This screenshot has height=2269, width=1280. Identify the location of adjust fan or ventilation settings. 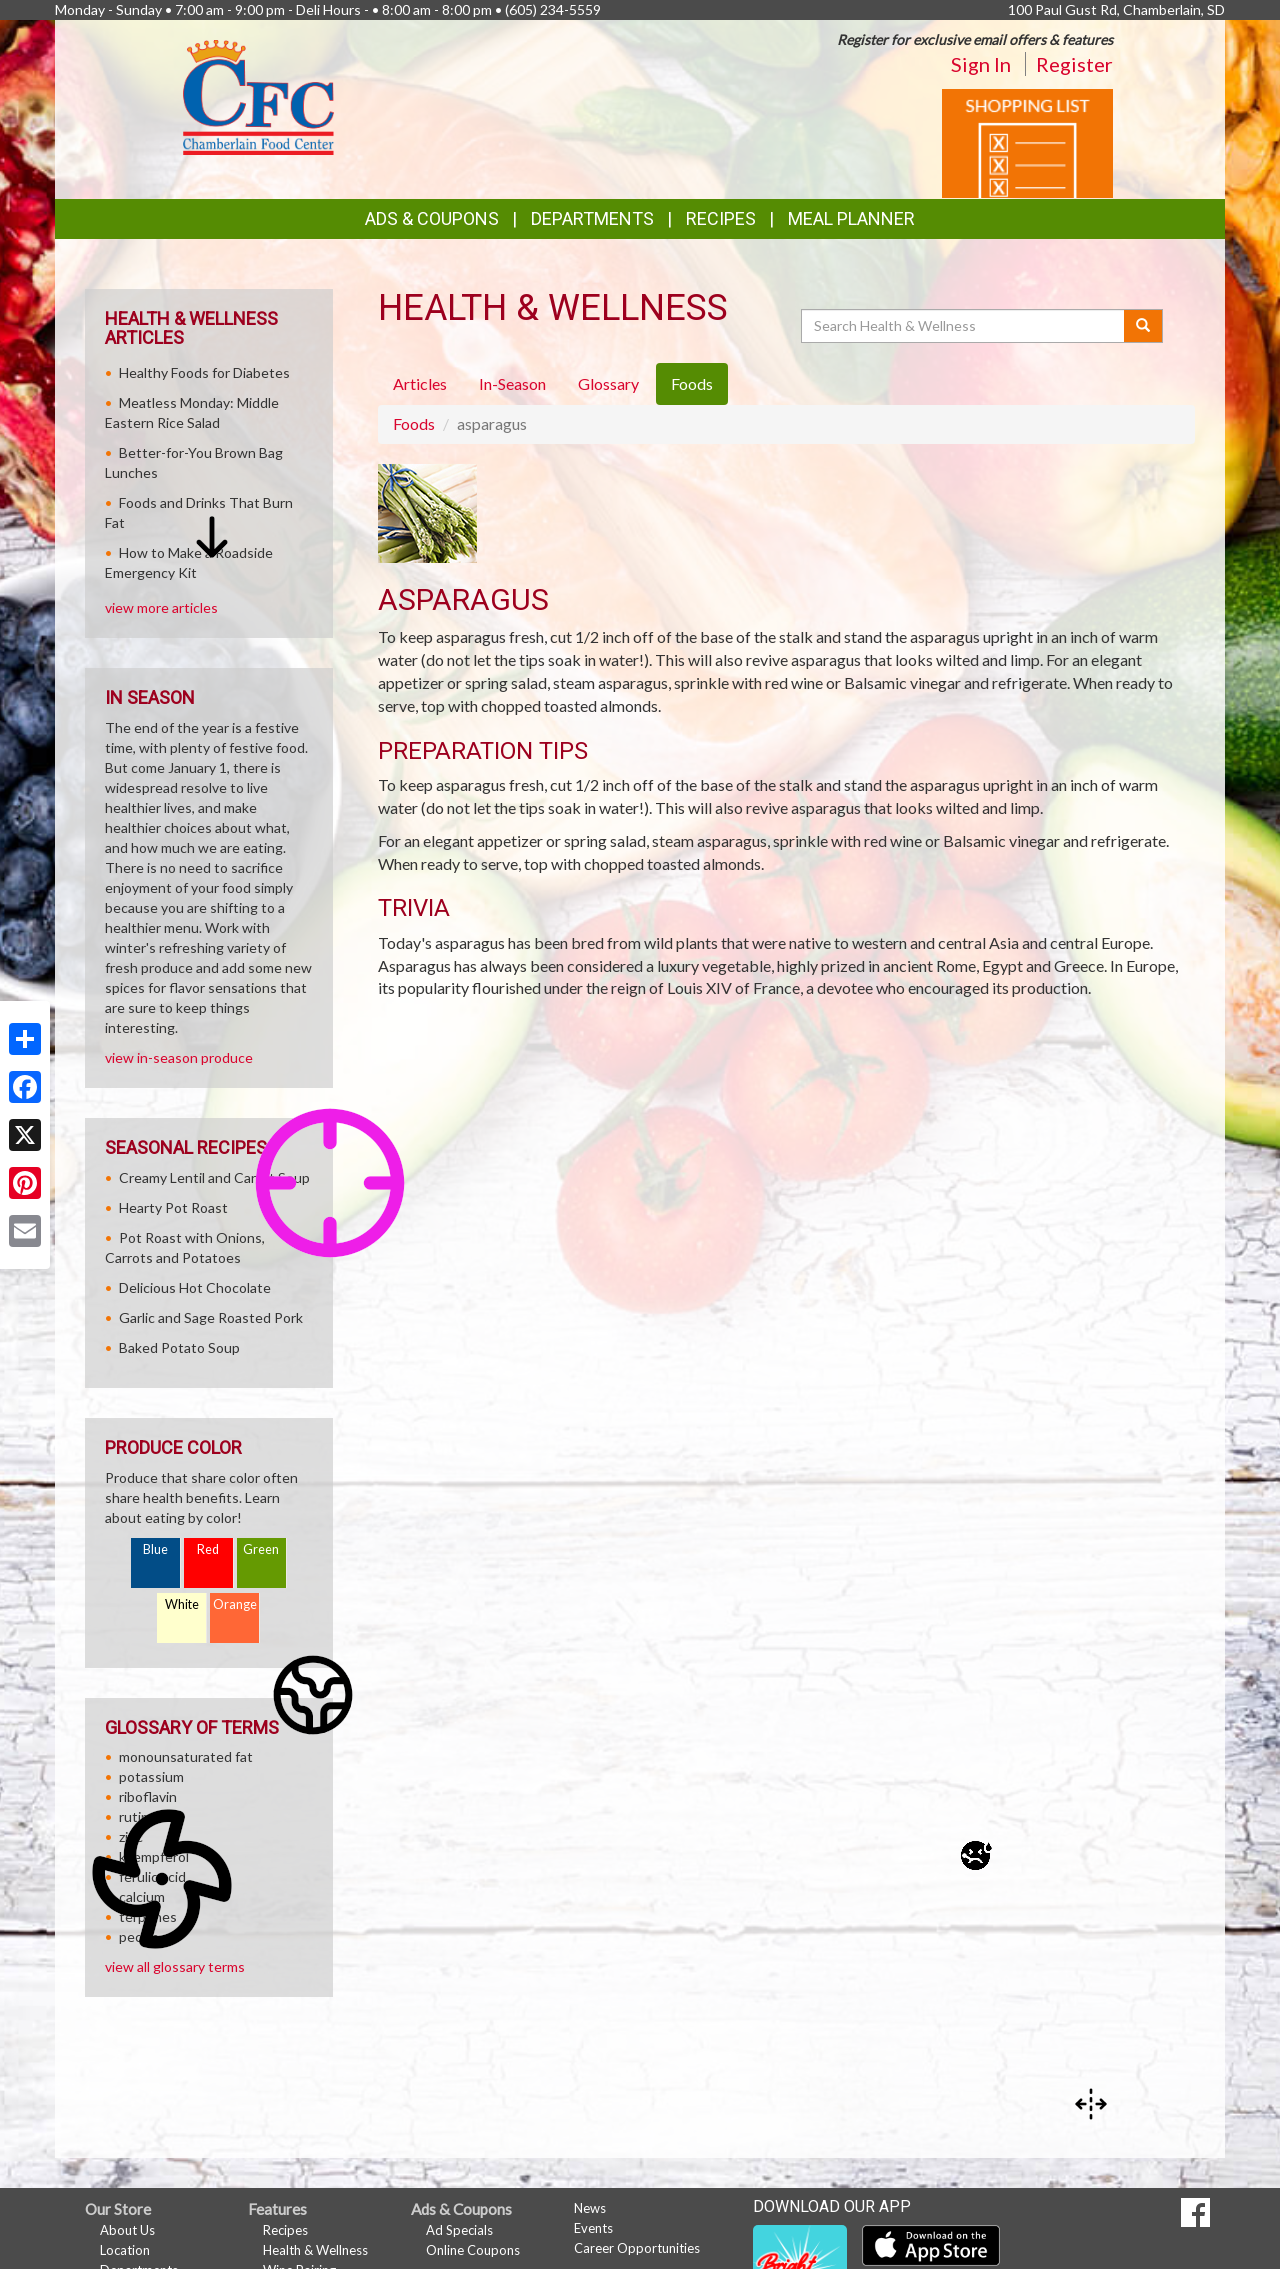
(162, 1879).